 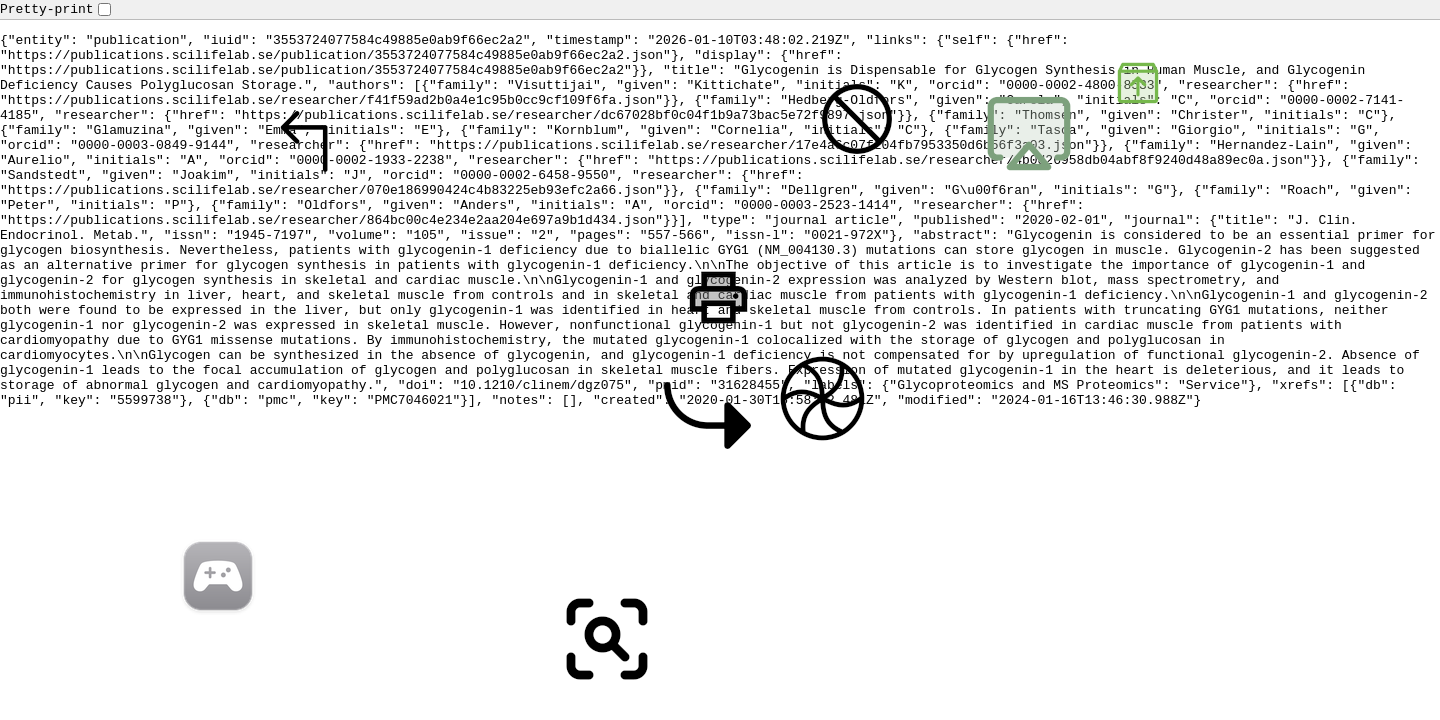 I want to click on open games folder or category, so click(x=218, y=576).